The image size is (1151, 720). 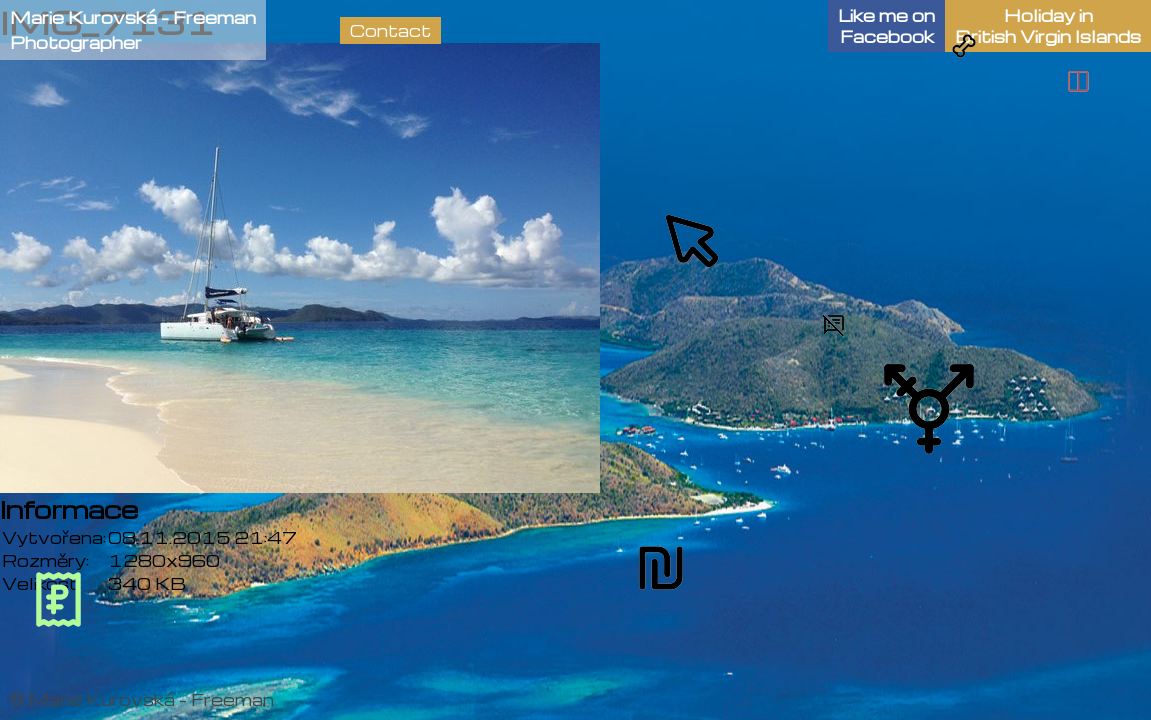 I want to click on view receipt or transaction in russian rubles, so click(x=58, y=599).